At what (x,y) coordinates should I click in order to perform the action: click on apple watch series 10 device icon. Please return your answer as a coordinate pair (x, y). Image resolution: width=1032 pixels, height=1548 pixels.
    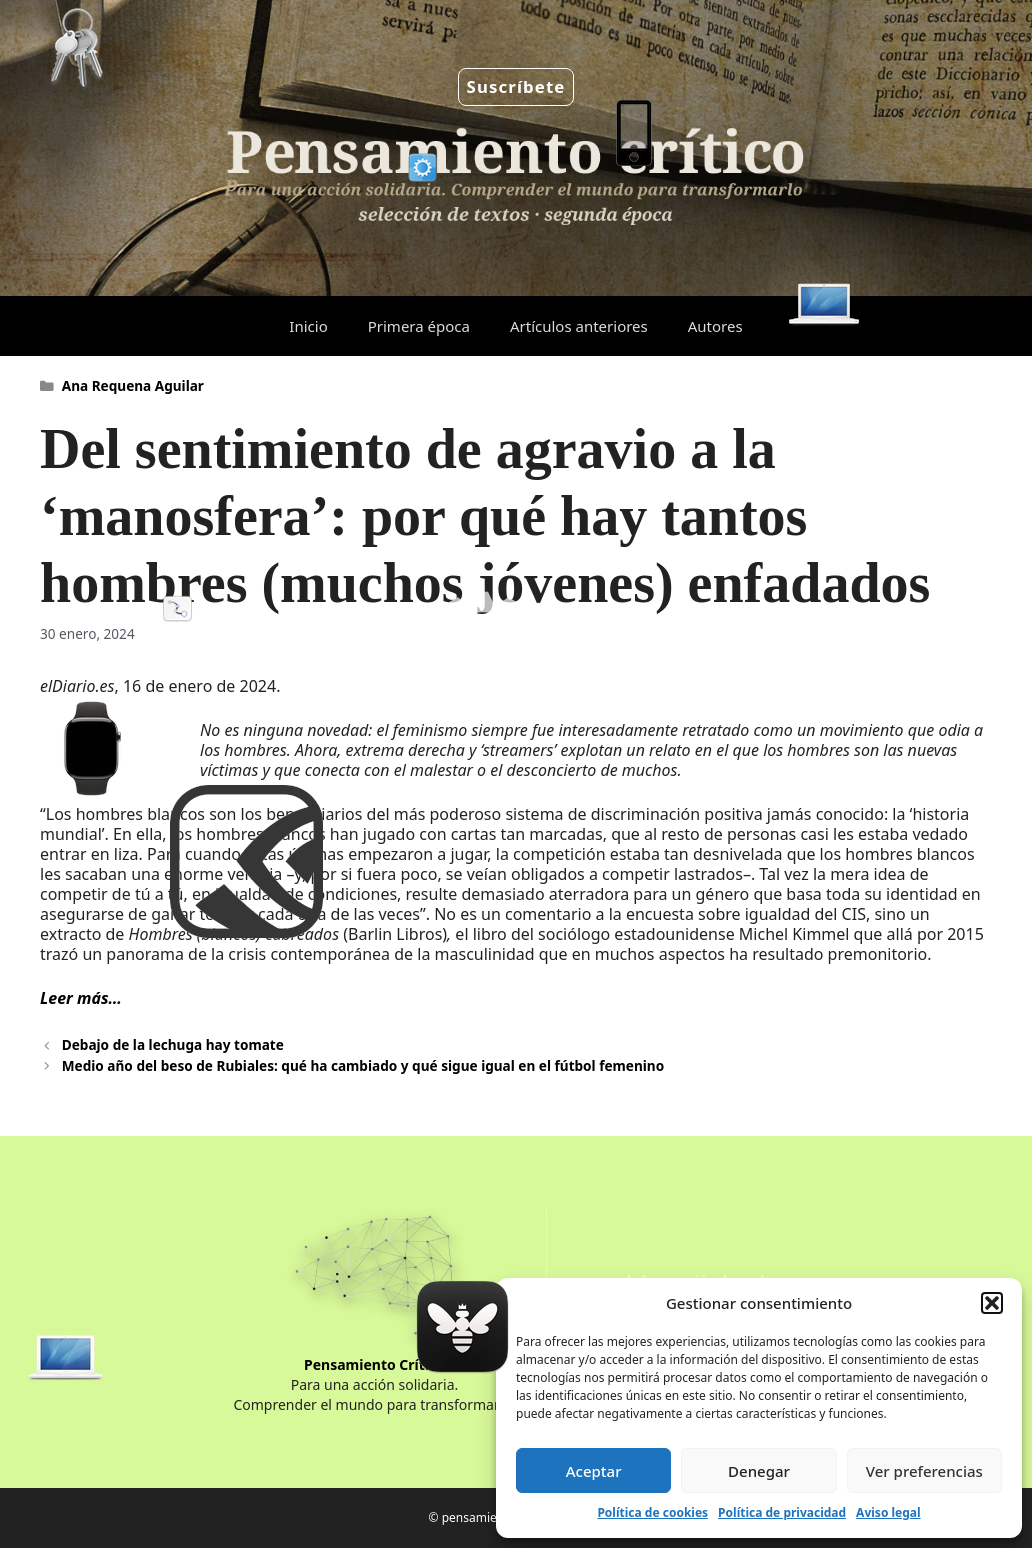
    Looking at the image, I should click on (91, 748).